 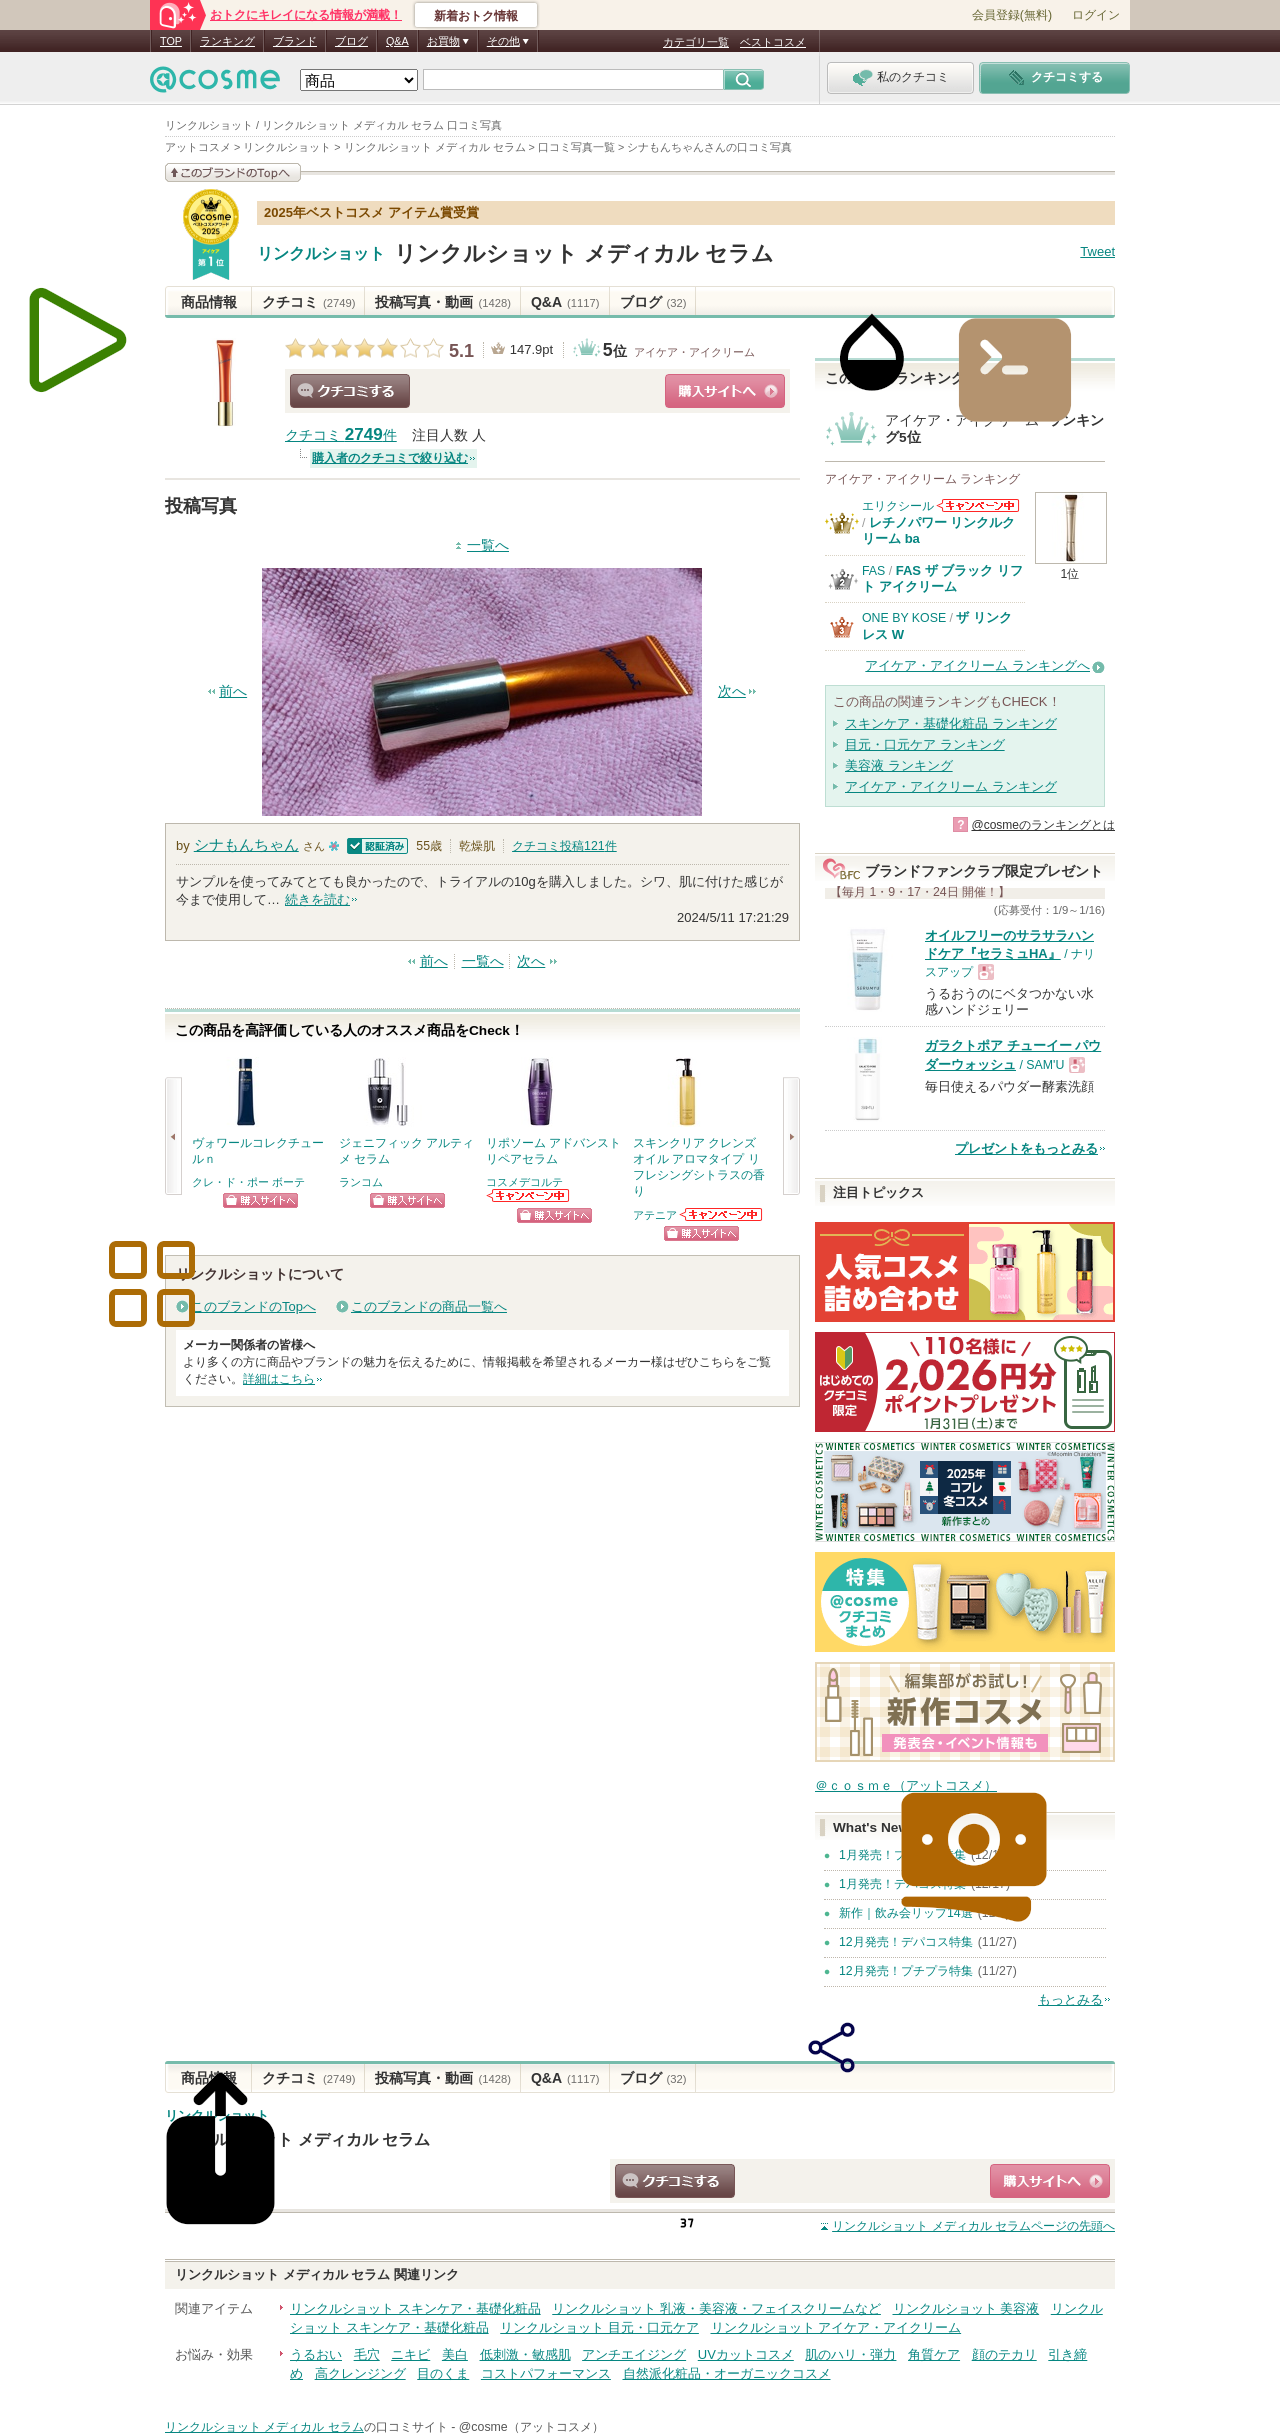 What do you see at coordinates (687, 2223) in the screenshot?
I see `displays the number 37 as a numeric indicator or badge` at bounding box center [687, 2223].